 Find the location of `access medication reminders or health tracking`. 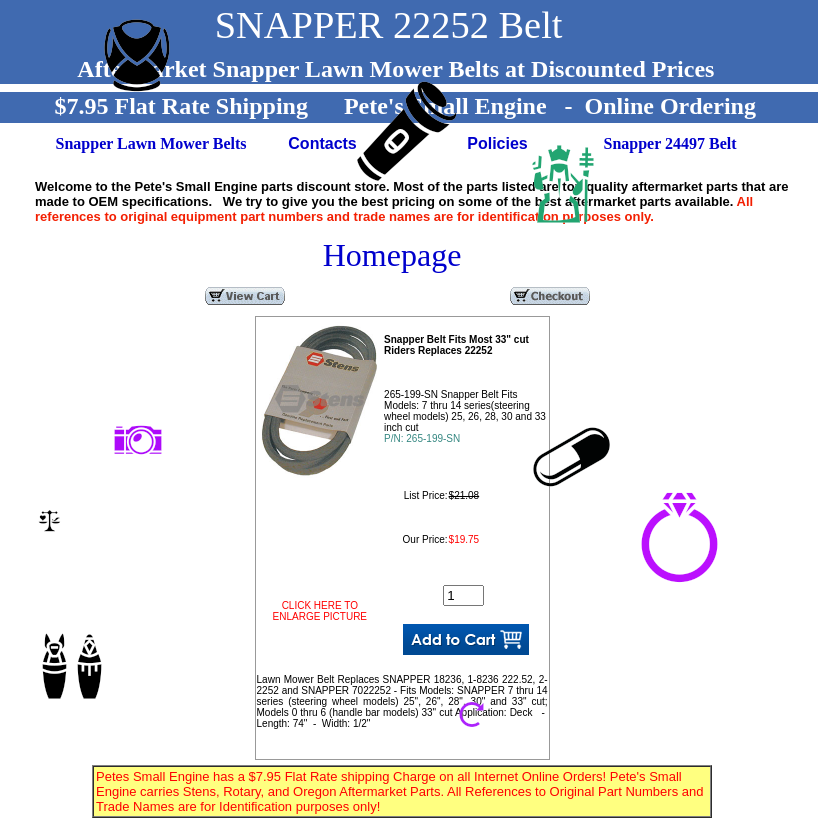

access medication reminders or health tracking is located at coordinates (571, 458).